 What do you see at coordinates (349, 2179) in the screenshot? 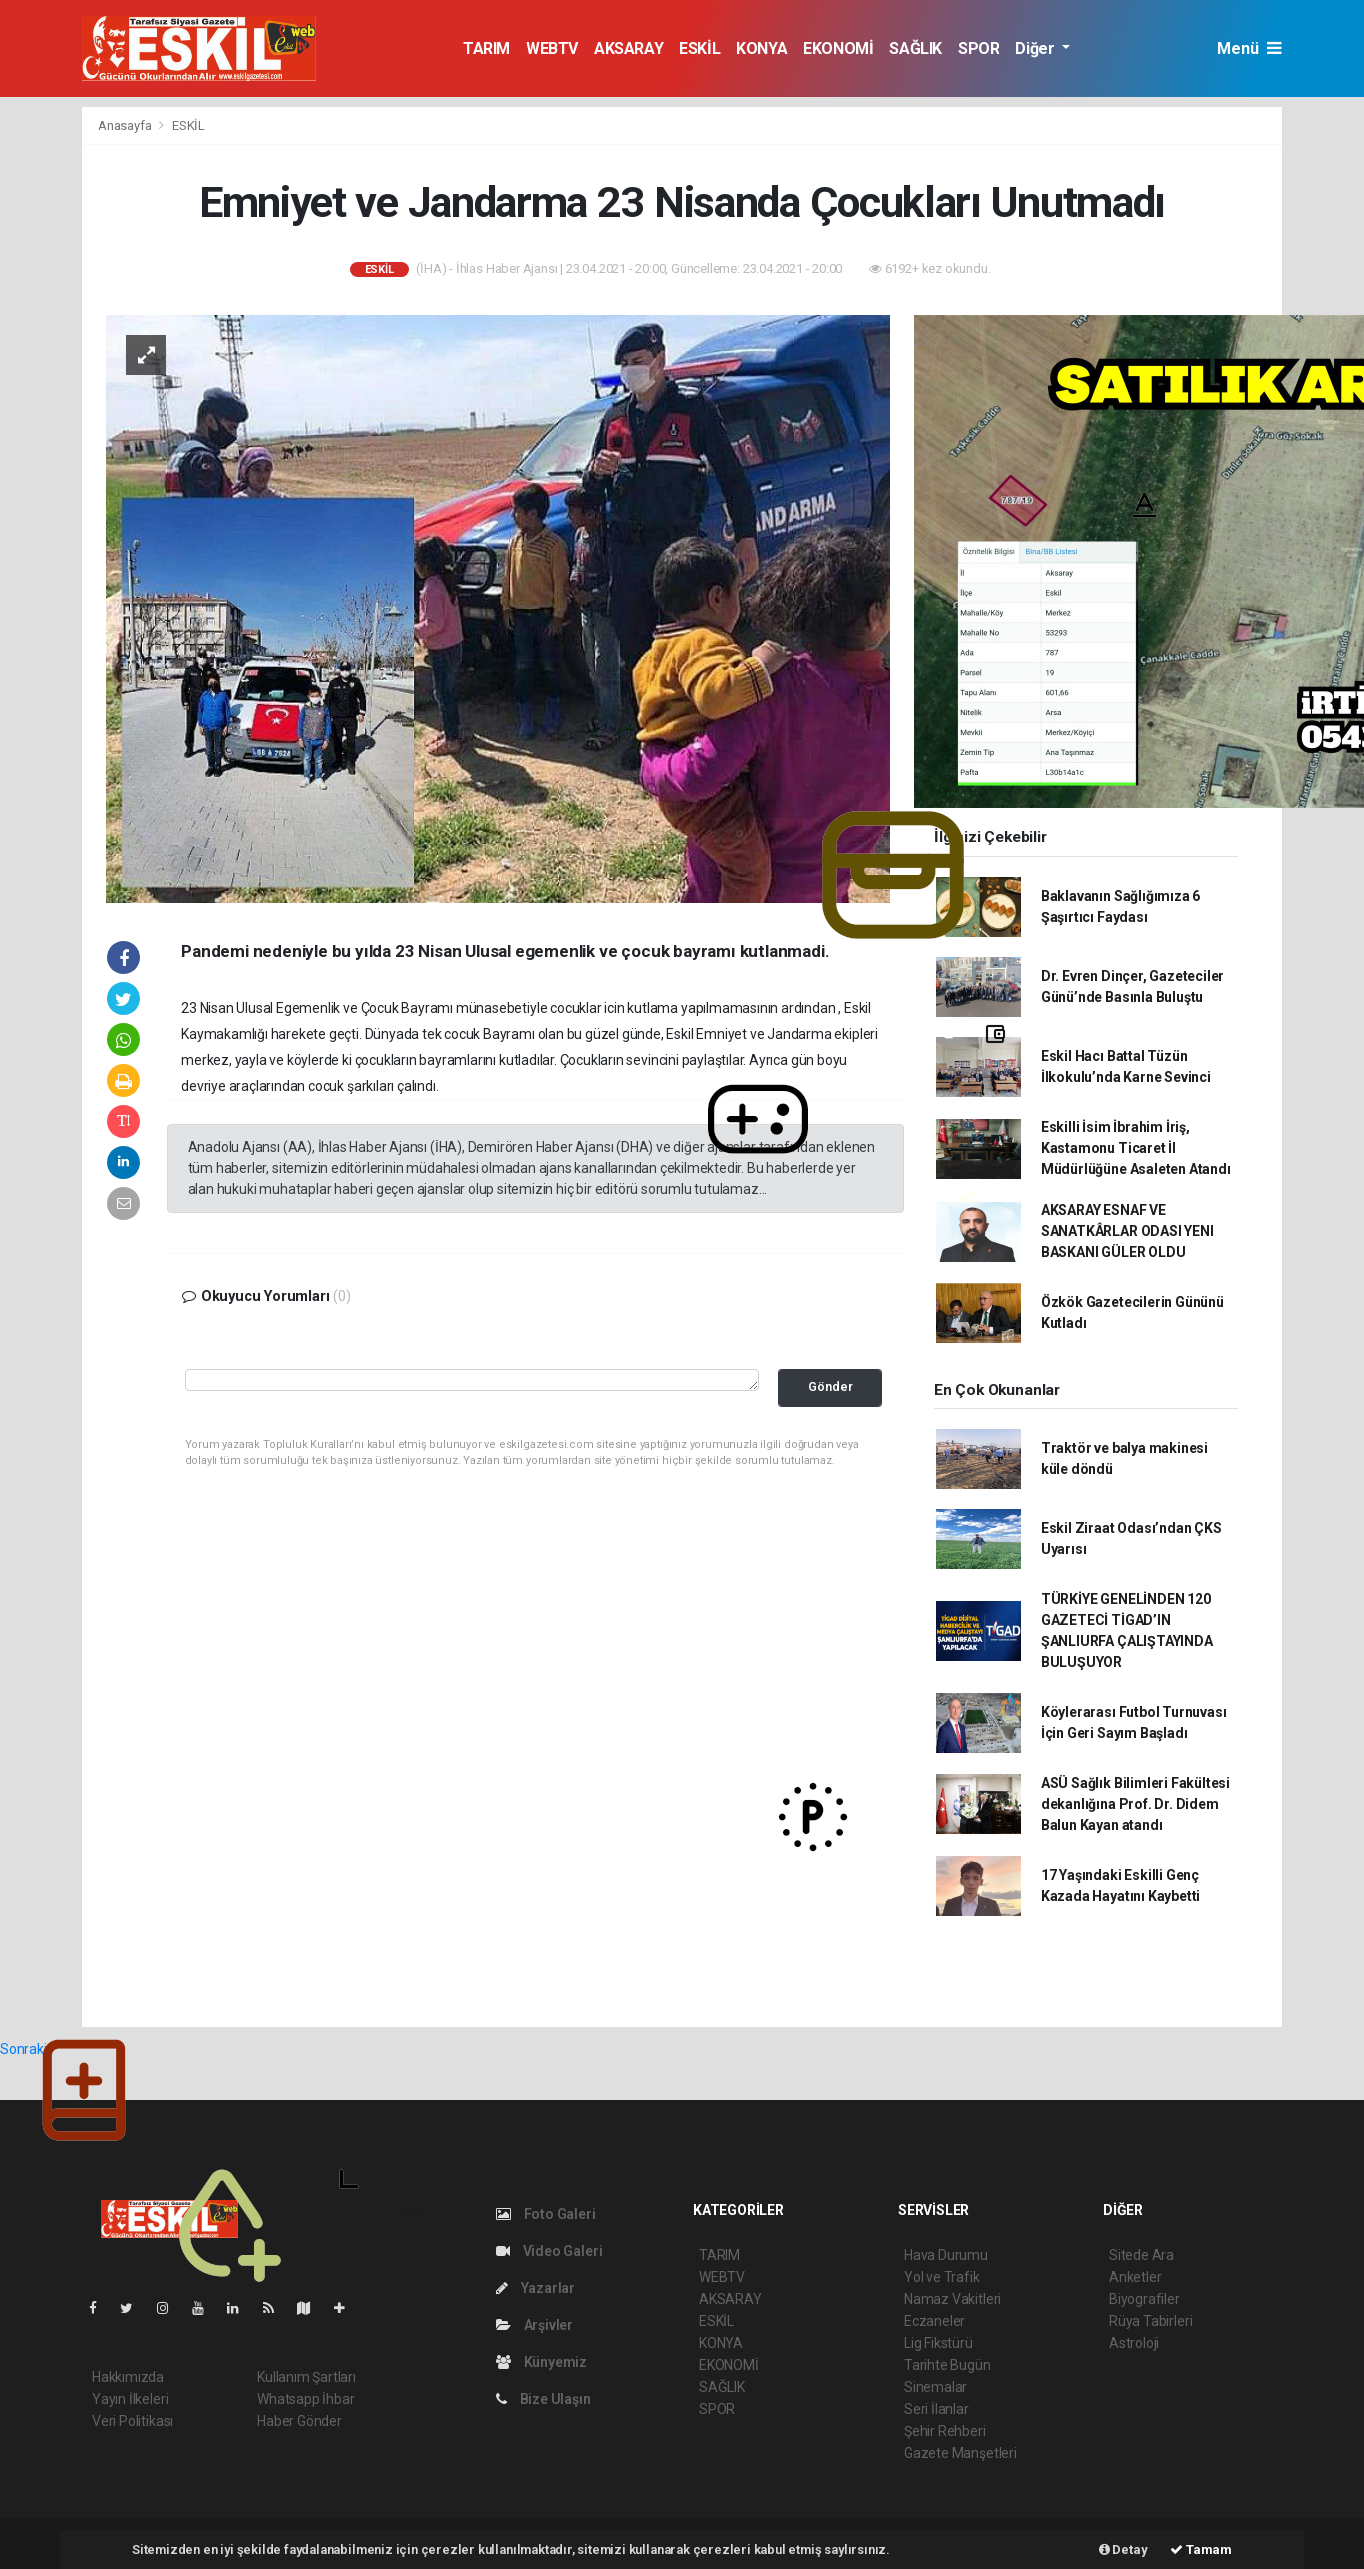
I see `navigate to the bottom-left corner` at bounding box center [349, 2179].